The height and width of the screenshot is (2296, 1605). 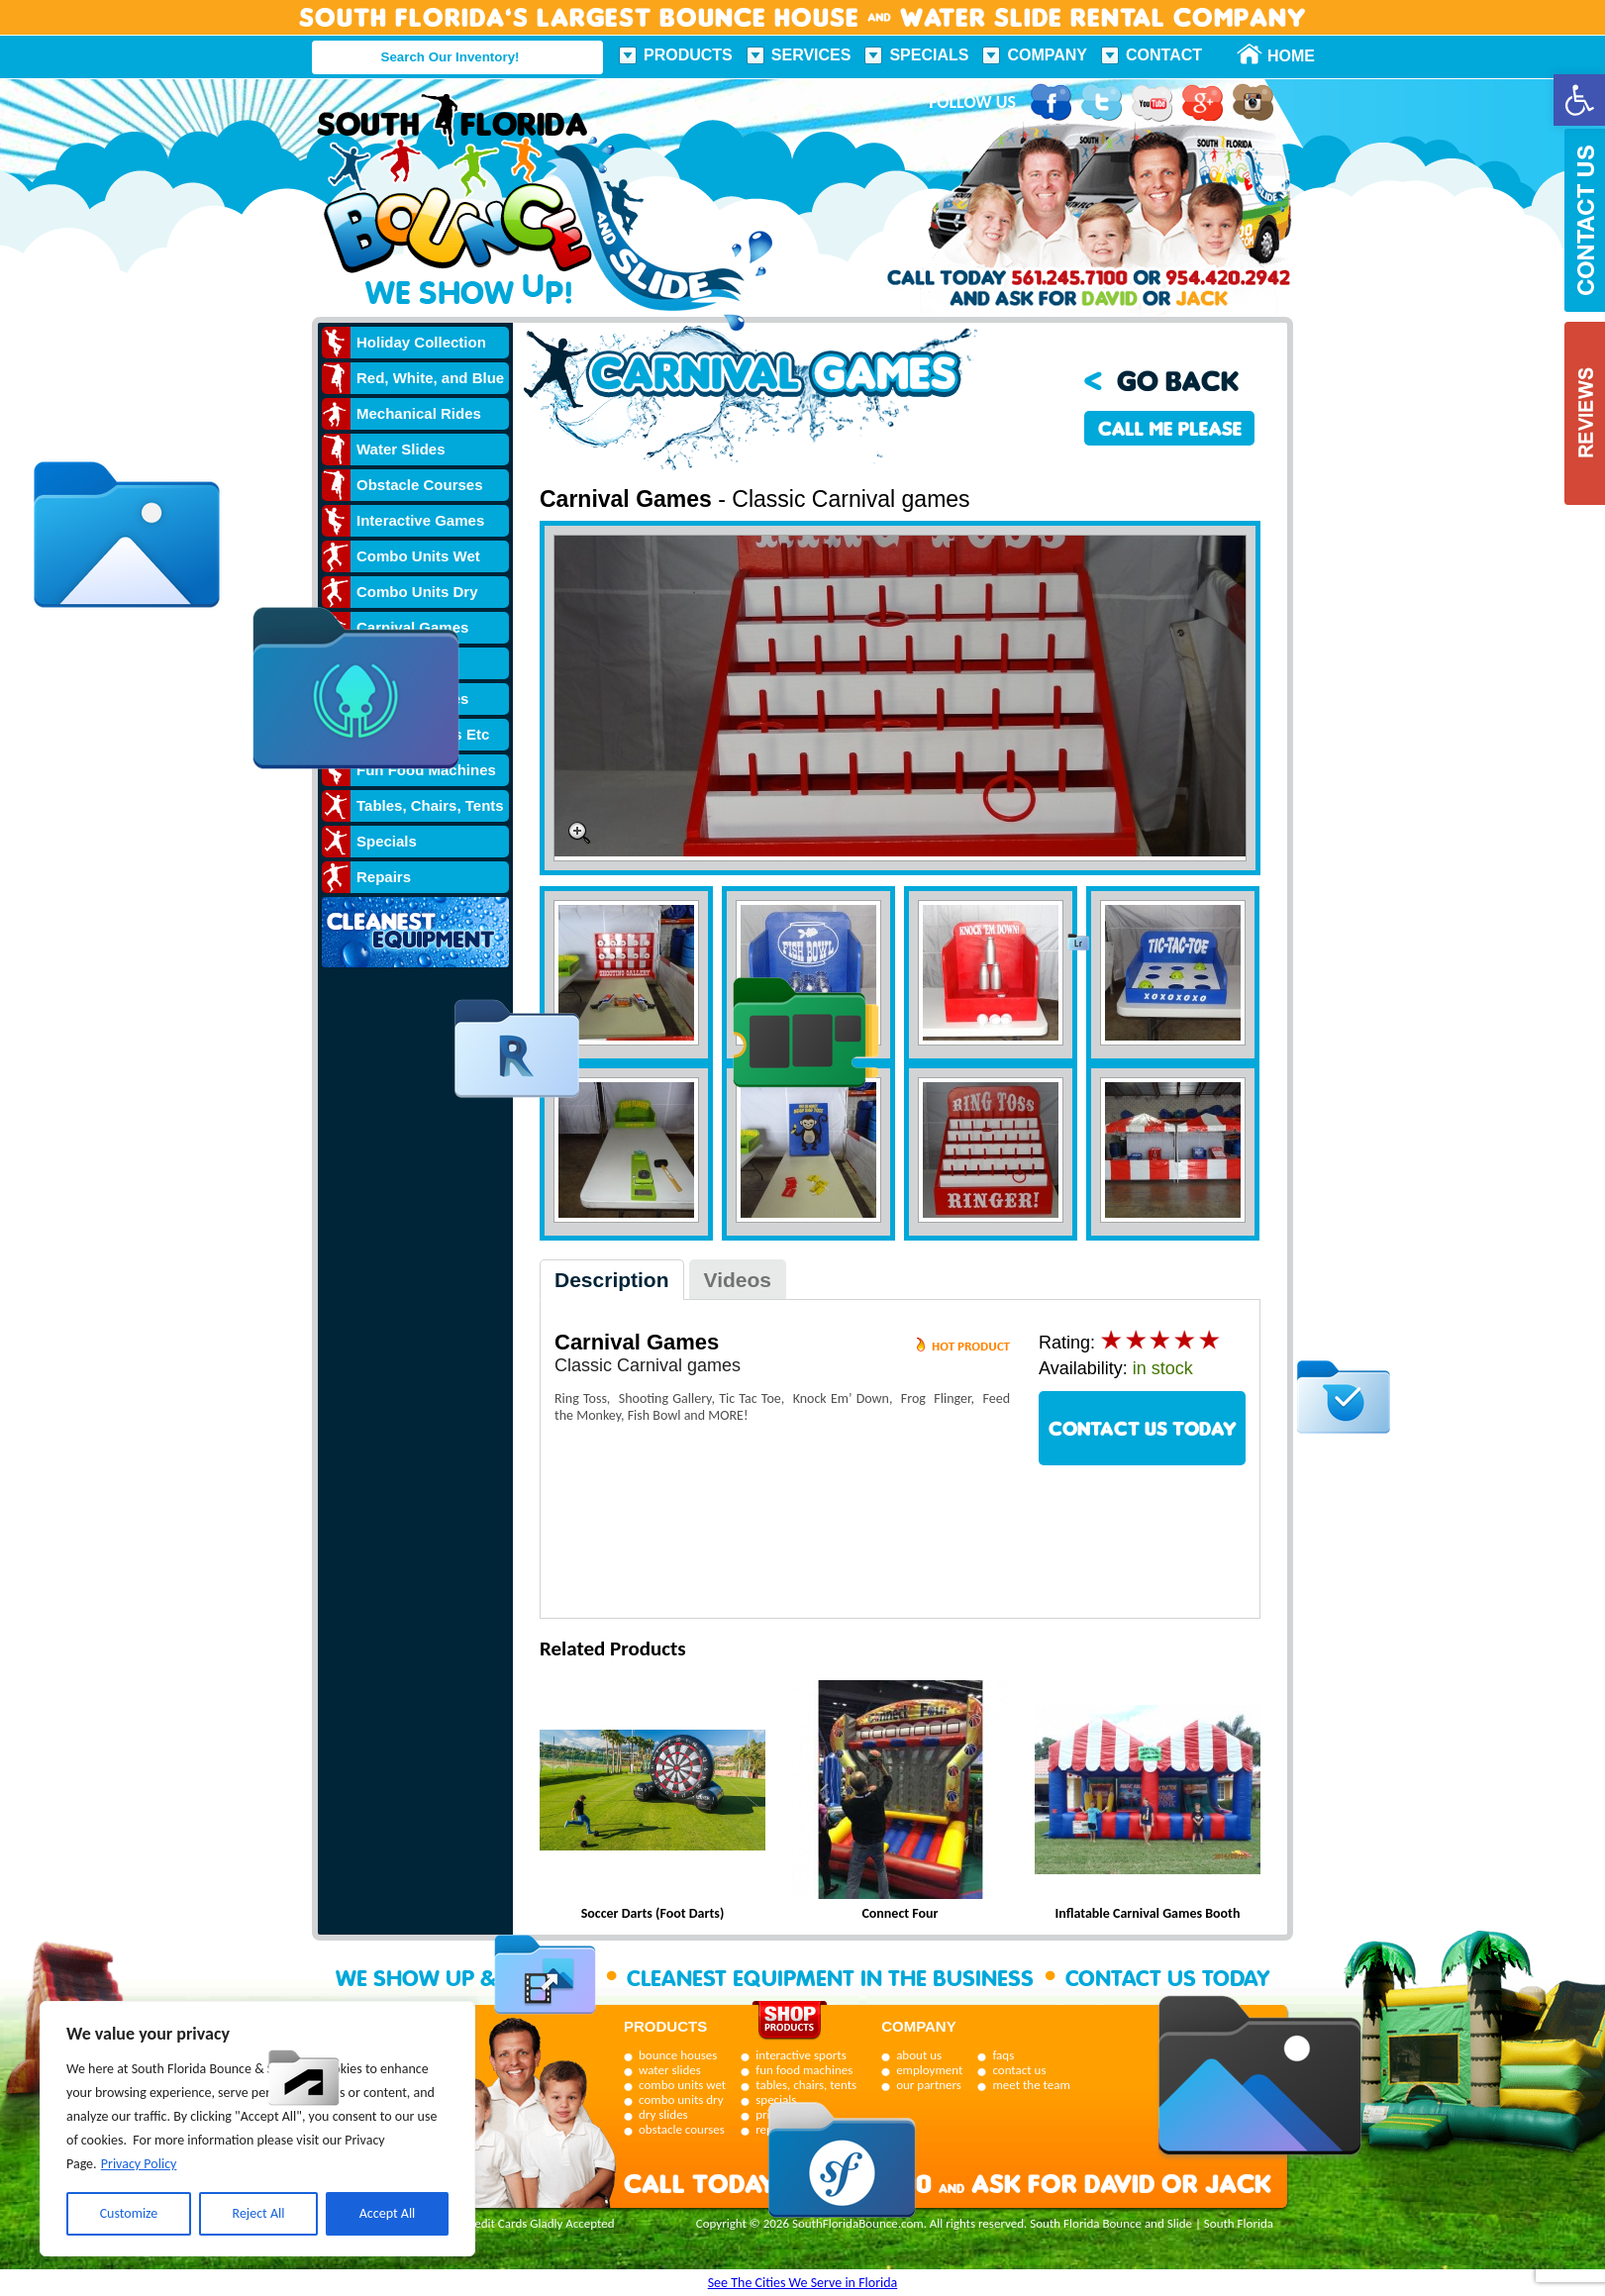 What do you see at coordinates (354, 693) in the screenshot?
I see `open folder containing GitKraken projects` at bounding box center [354, 693].